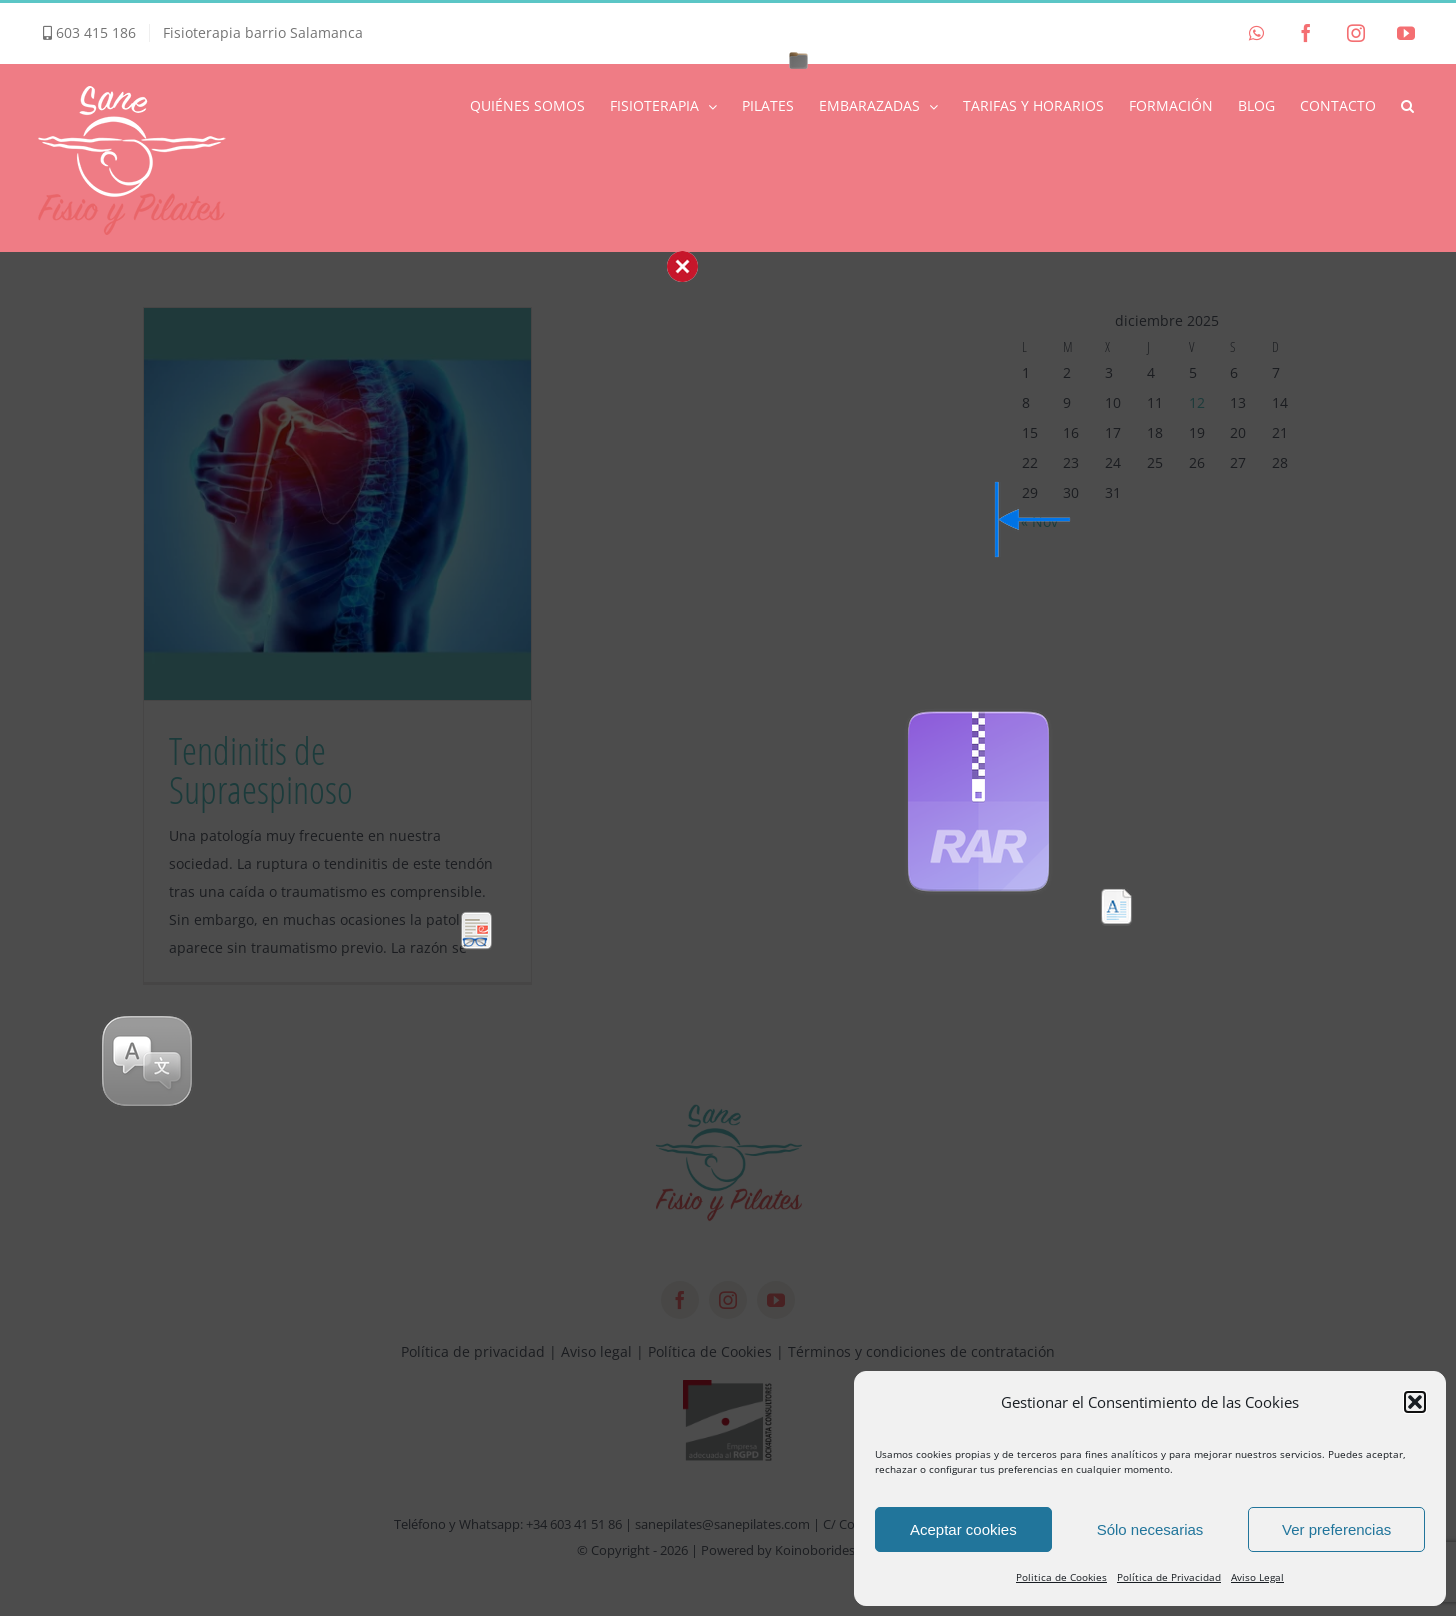  I want to click on open the translate app, so click(147, 1061).